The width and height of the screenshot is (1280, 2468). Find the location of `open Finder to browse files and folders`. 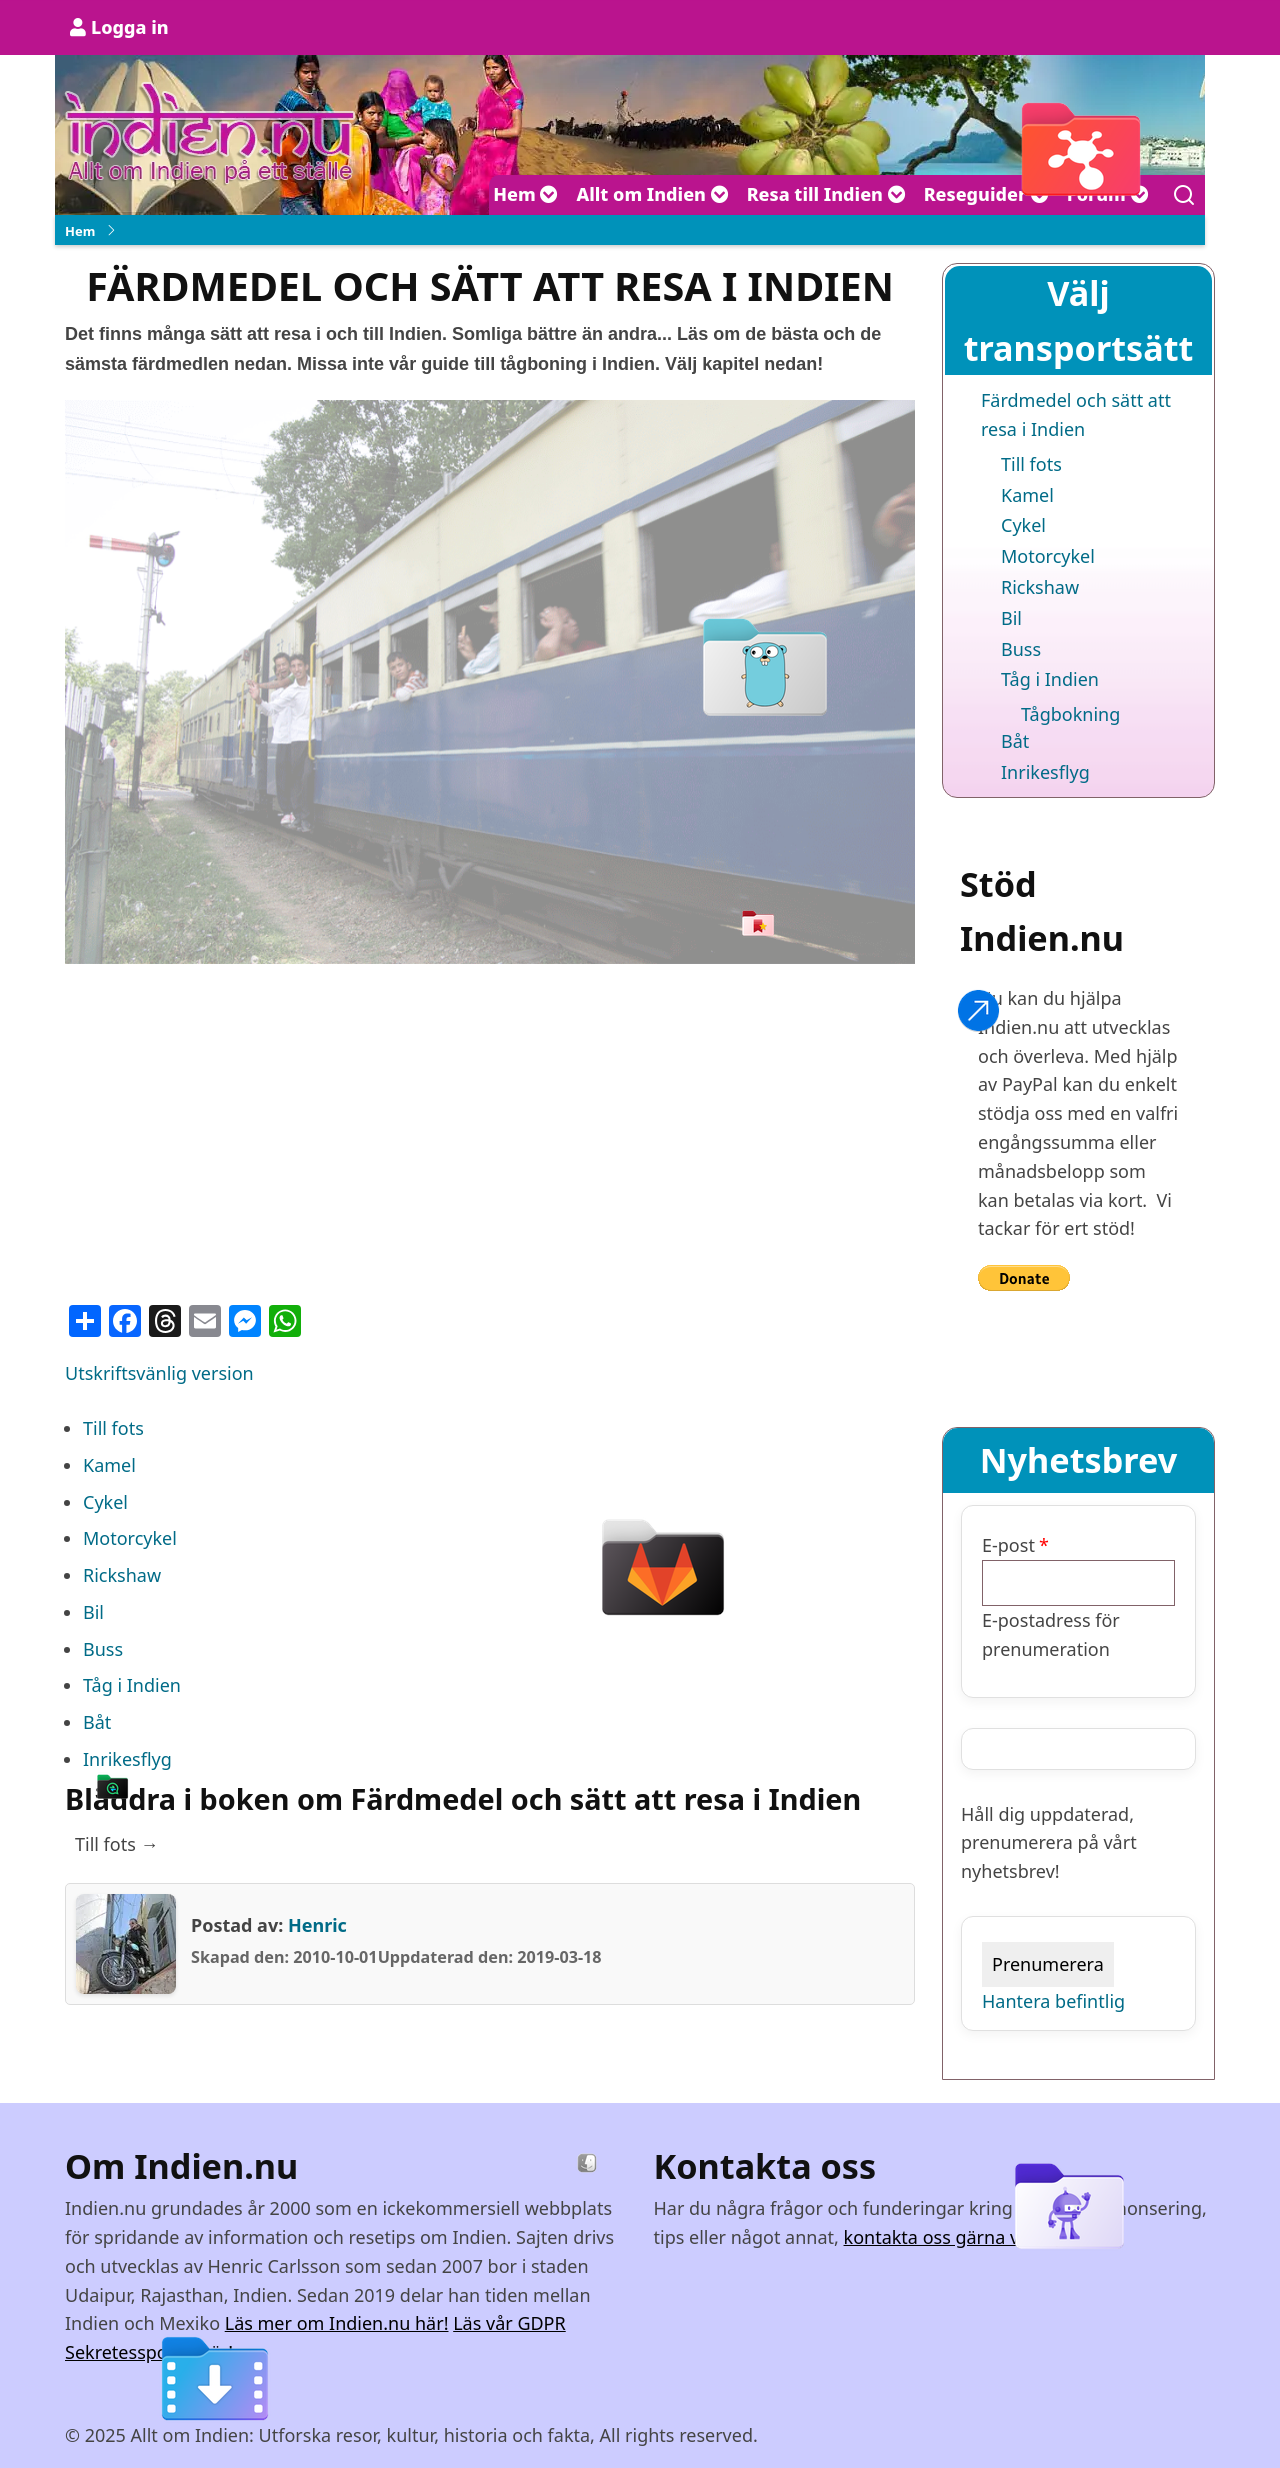

open Finder to browse files and folders is located at coordinates (587, 2163).